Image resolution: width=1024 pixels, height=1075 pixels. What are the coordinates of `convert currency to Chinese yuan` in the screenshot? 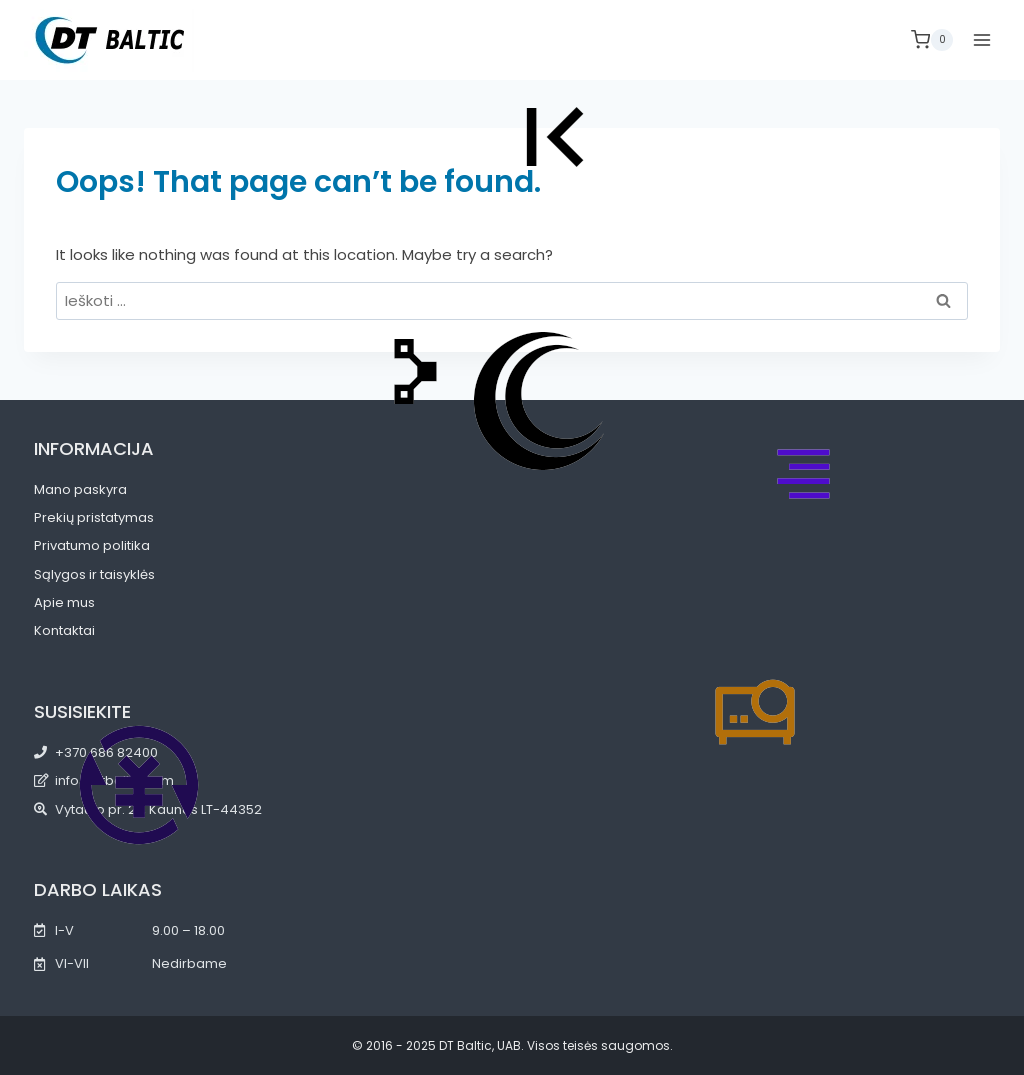 It's located at (139, 785).